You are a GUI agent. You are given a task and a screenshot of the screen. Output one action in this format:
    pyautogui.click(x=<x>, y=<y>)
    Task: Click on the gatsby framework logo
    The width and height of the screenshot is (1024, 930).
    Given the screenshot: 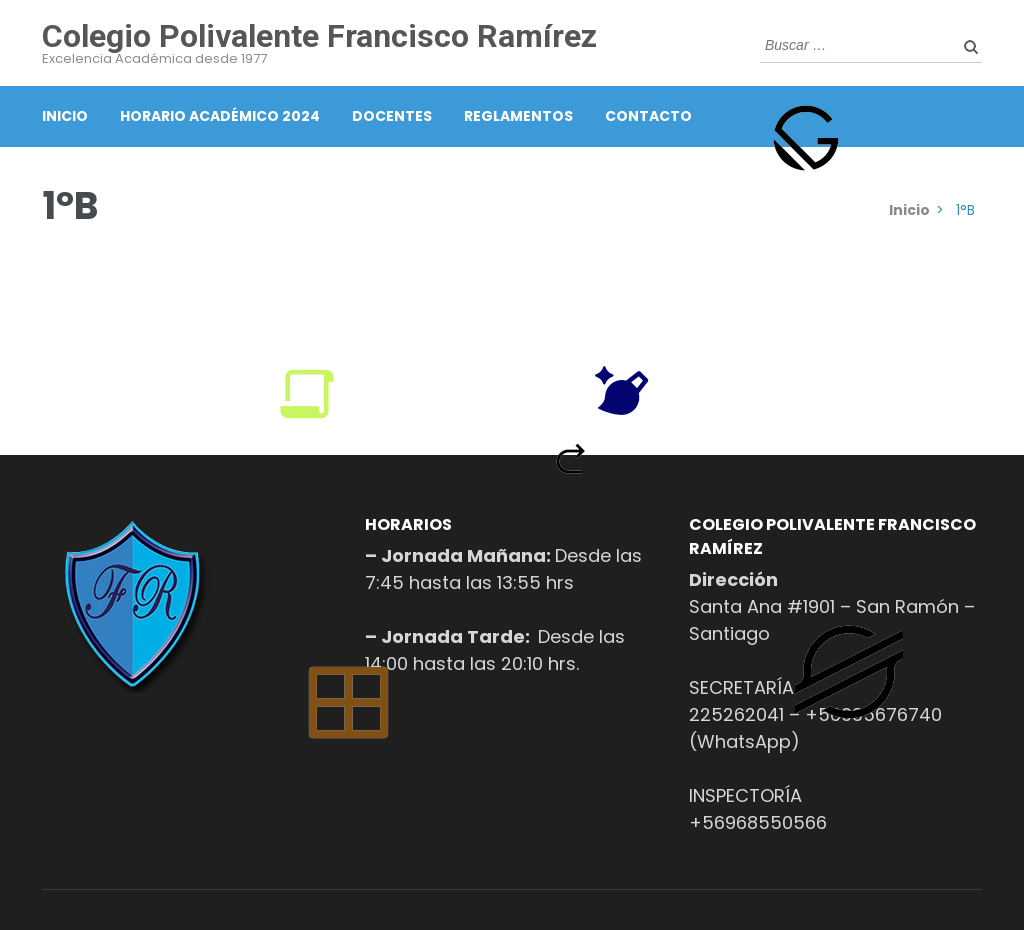 What is the action you would take?
    pyautogui.click(x=806, y=138)
    